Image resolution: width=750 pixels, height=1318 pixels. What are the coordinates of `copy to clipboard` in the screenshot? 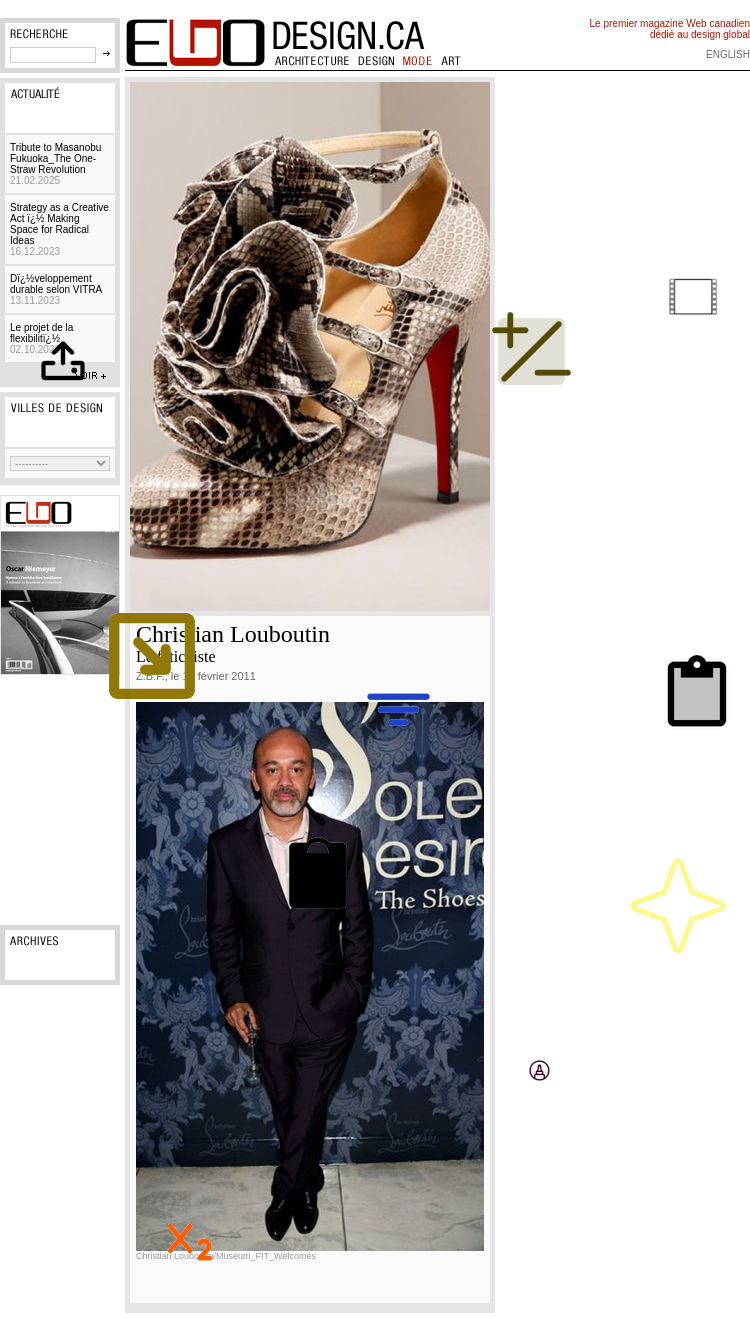 It's located at (318, 874).